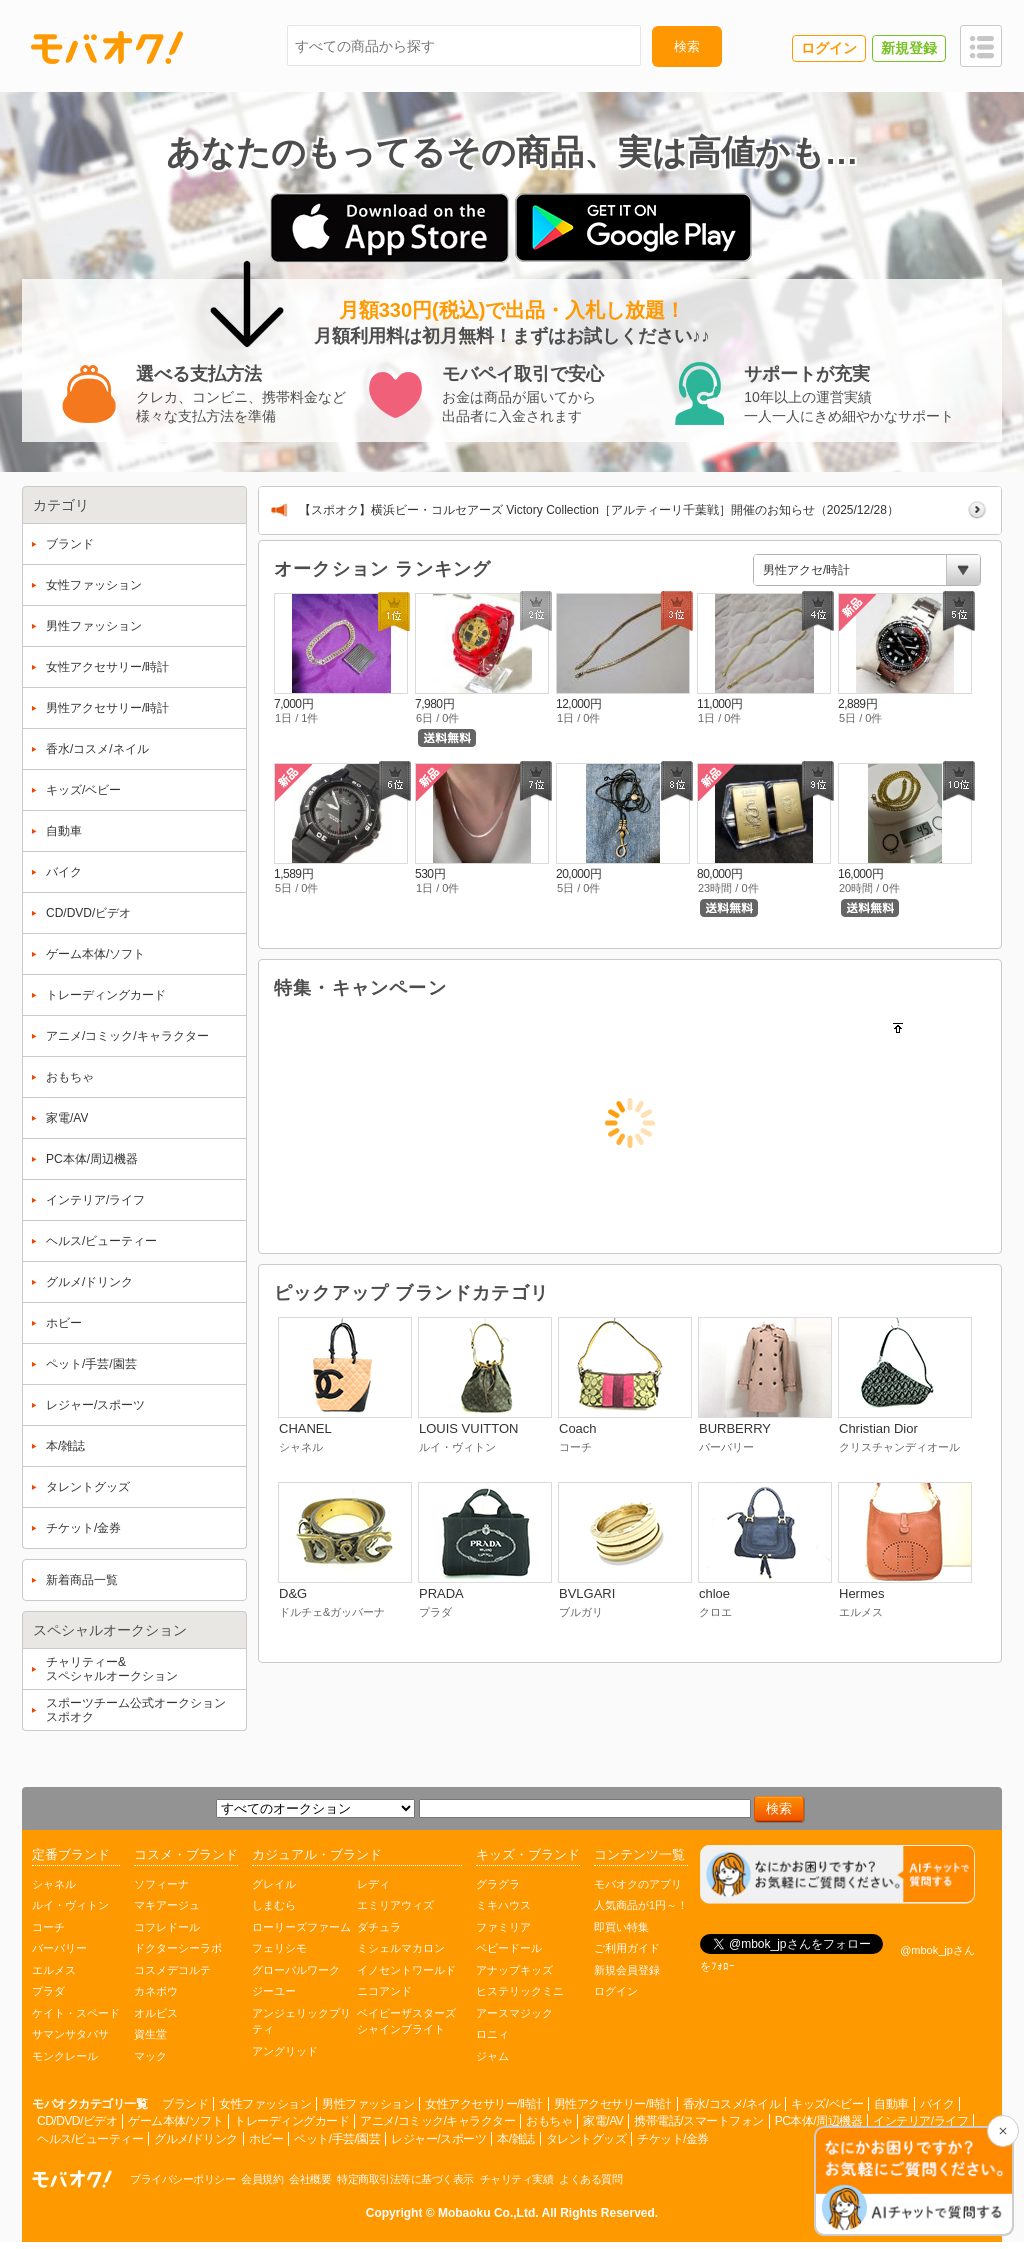  Describe the element at coordinates (898, 1028) in the screenshot. I see `publish or upload content` at that location.